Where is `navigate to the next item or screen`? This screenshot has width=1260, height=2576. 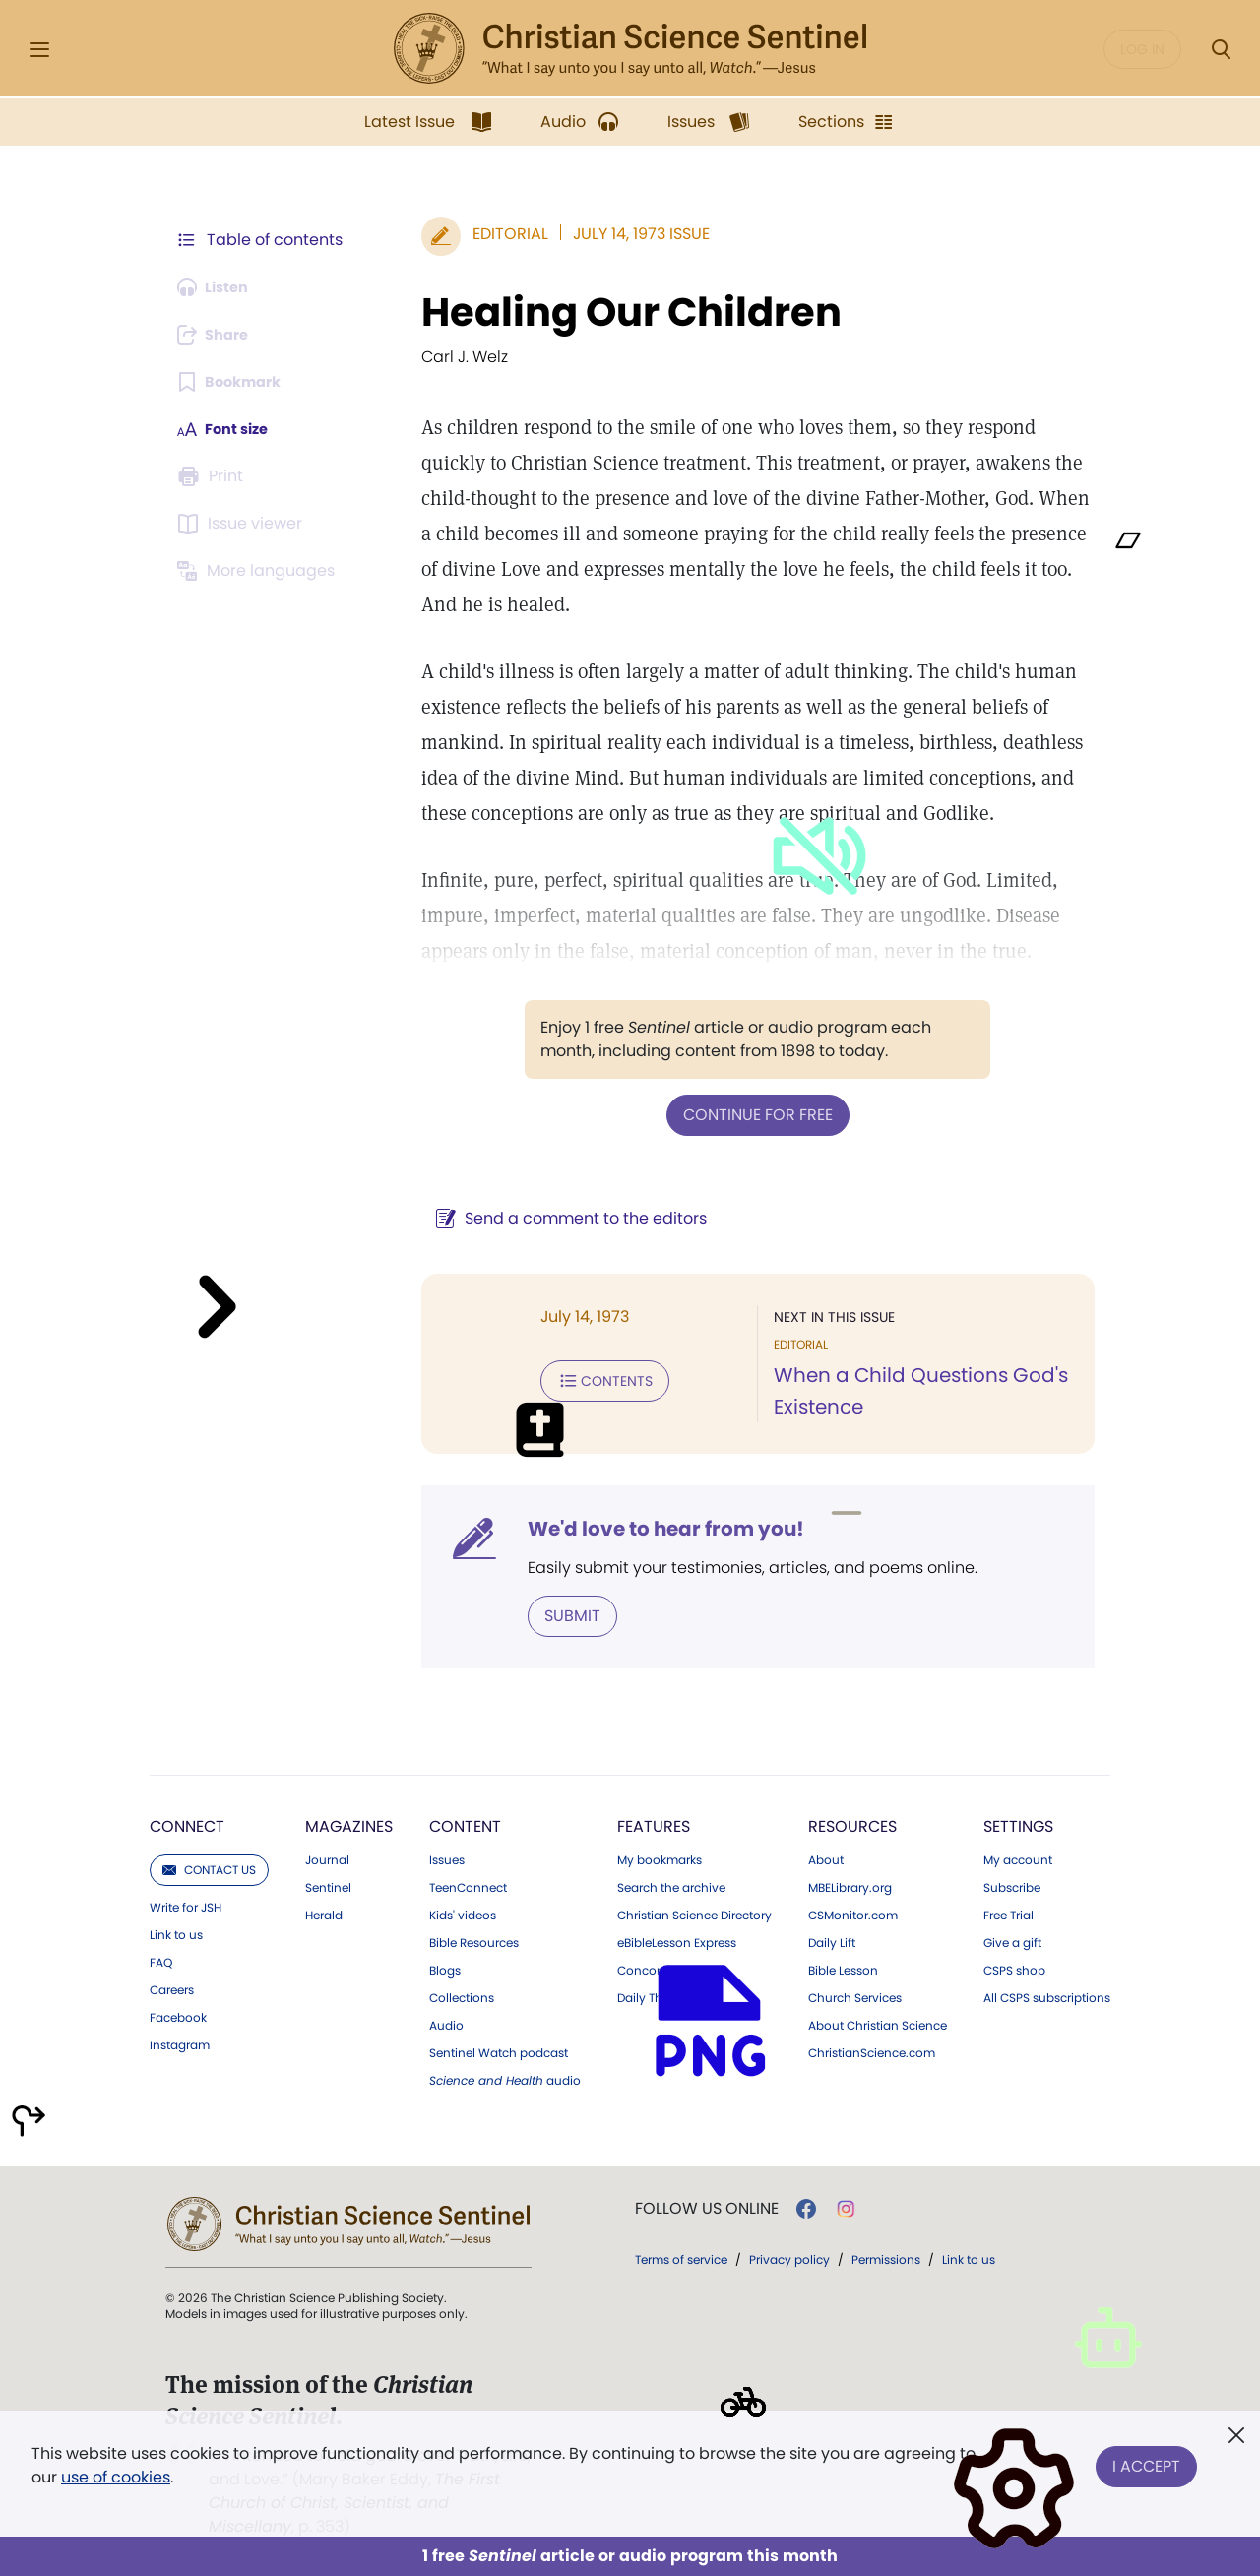 navigate to the next item or screen is located at coordinates (214, 1306).